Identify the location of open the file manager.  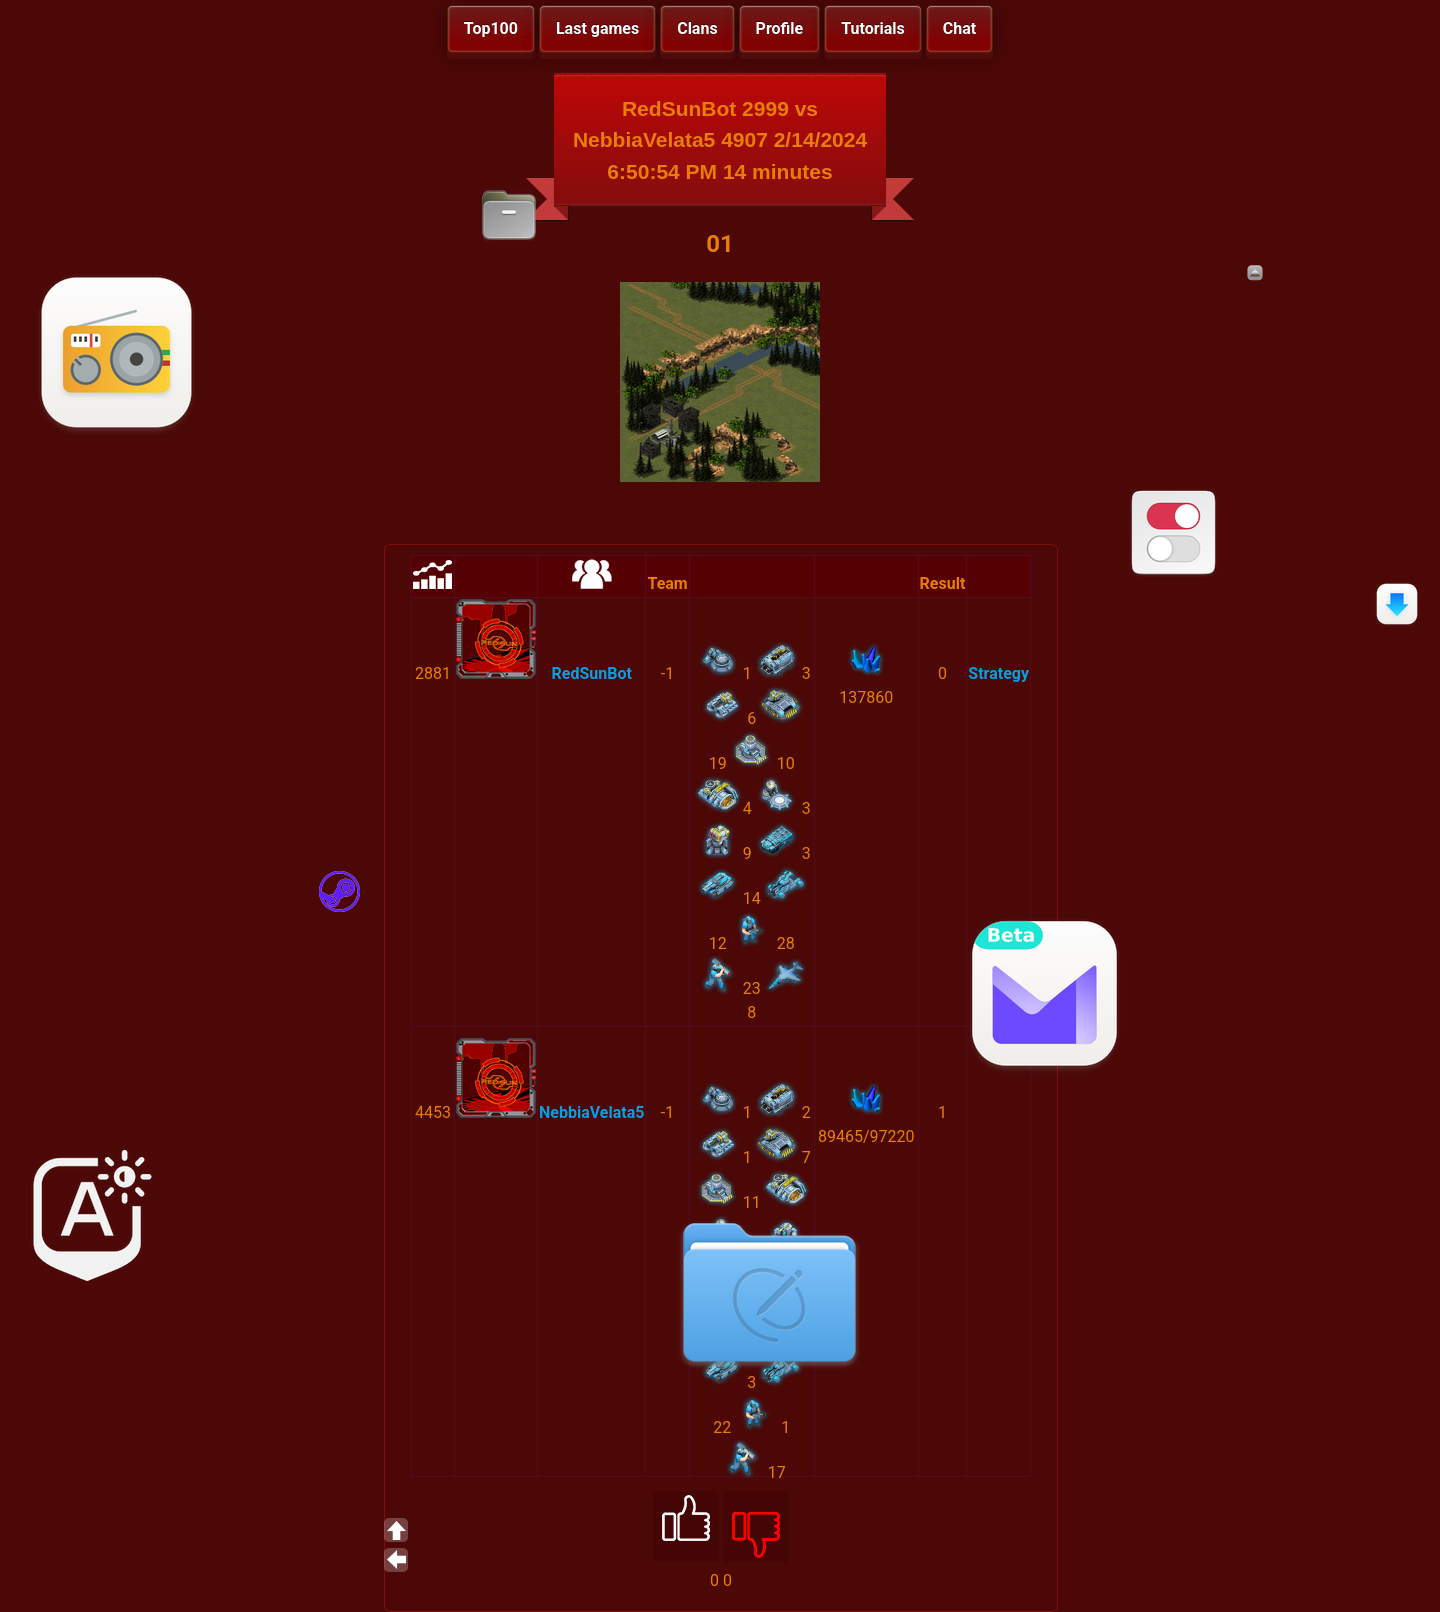
(509, 215).